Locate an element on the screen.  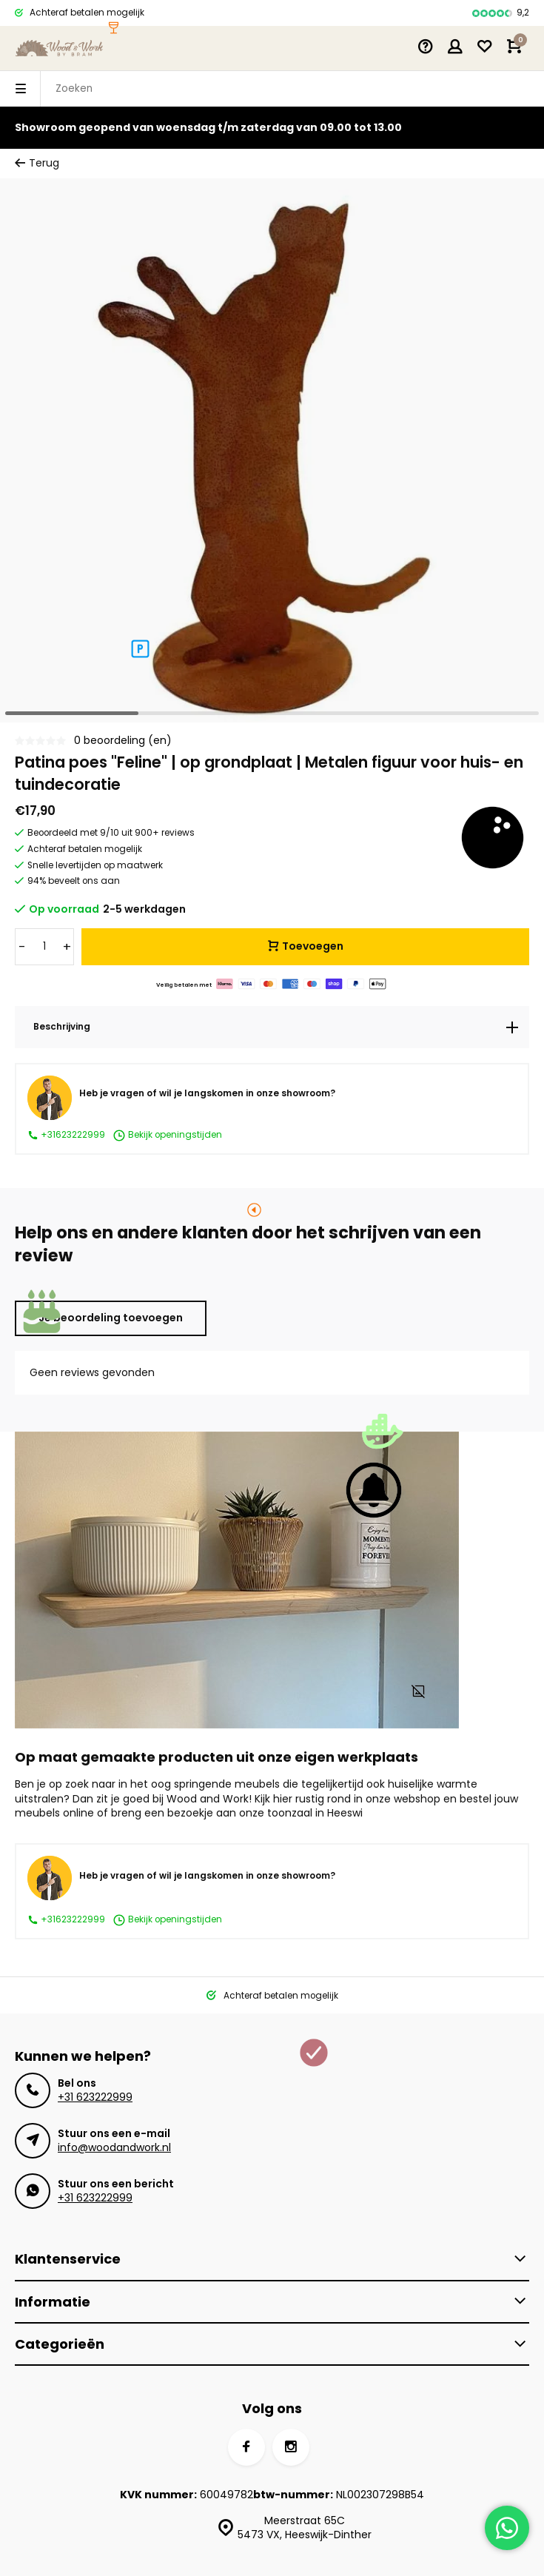
access bowling game or activity is located at coordinates (492, 837).